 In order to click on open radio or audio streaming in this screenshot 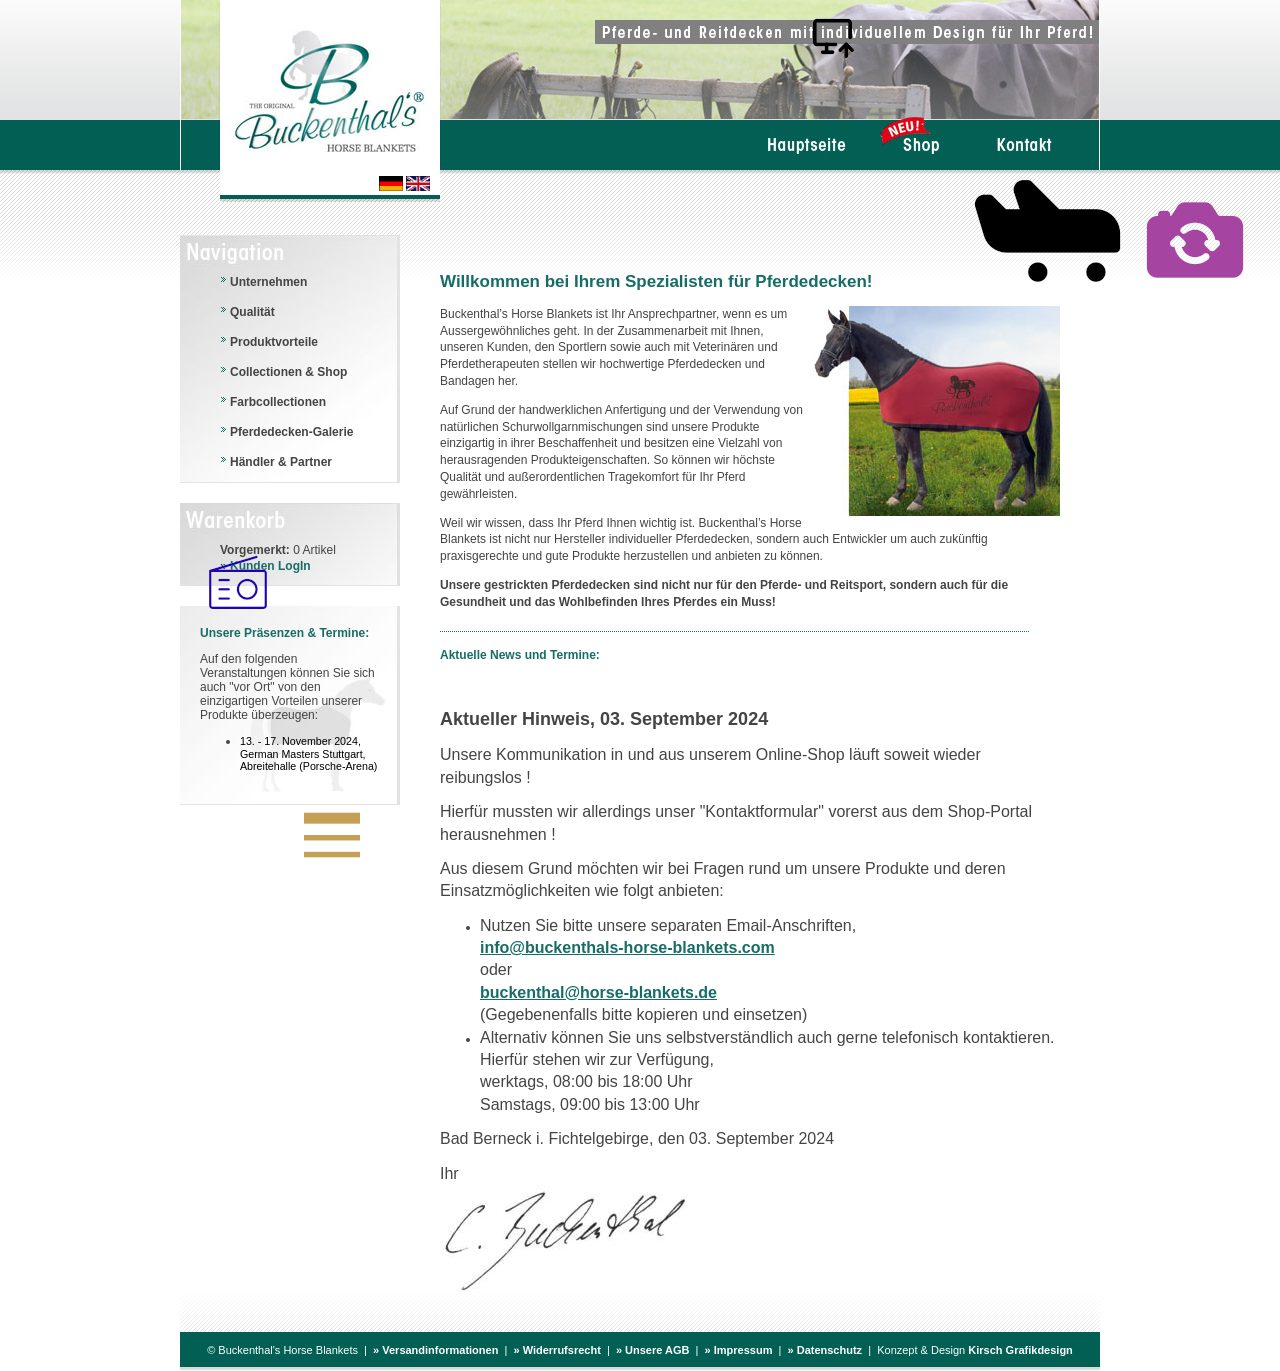, I will do `click(238, 587)`.